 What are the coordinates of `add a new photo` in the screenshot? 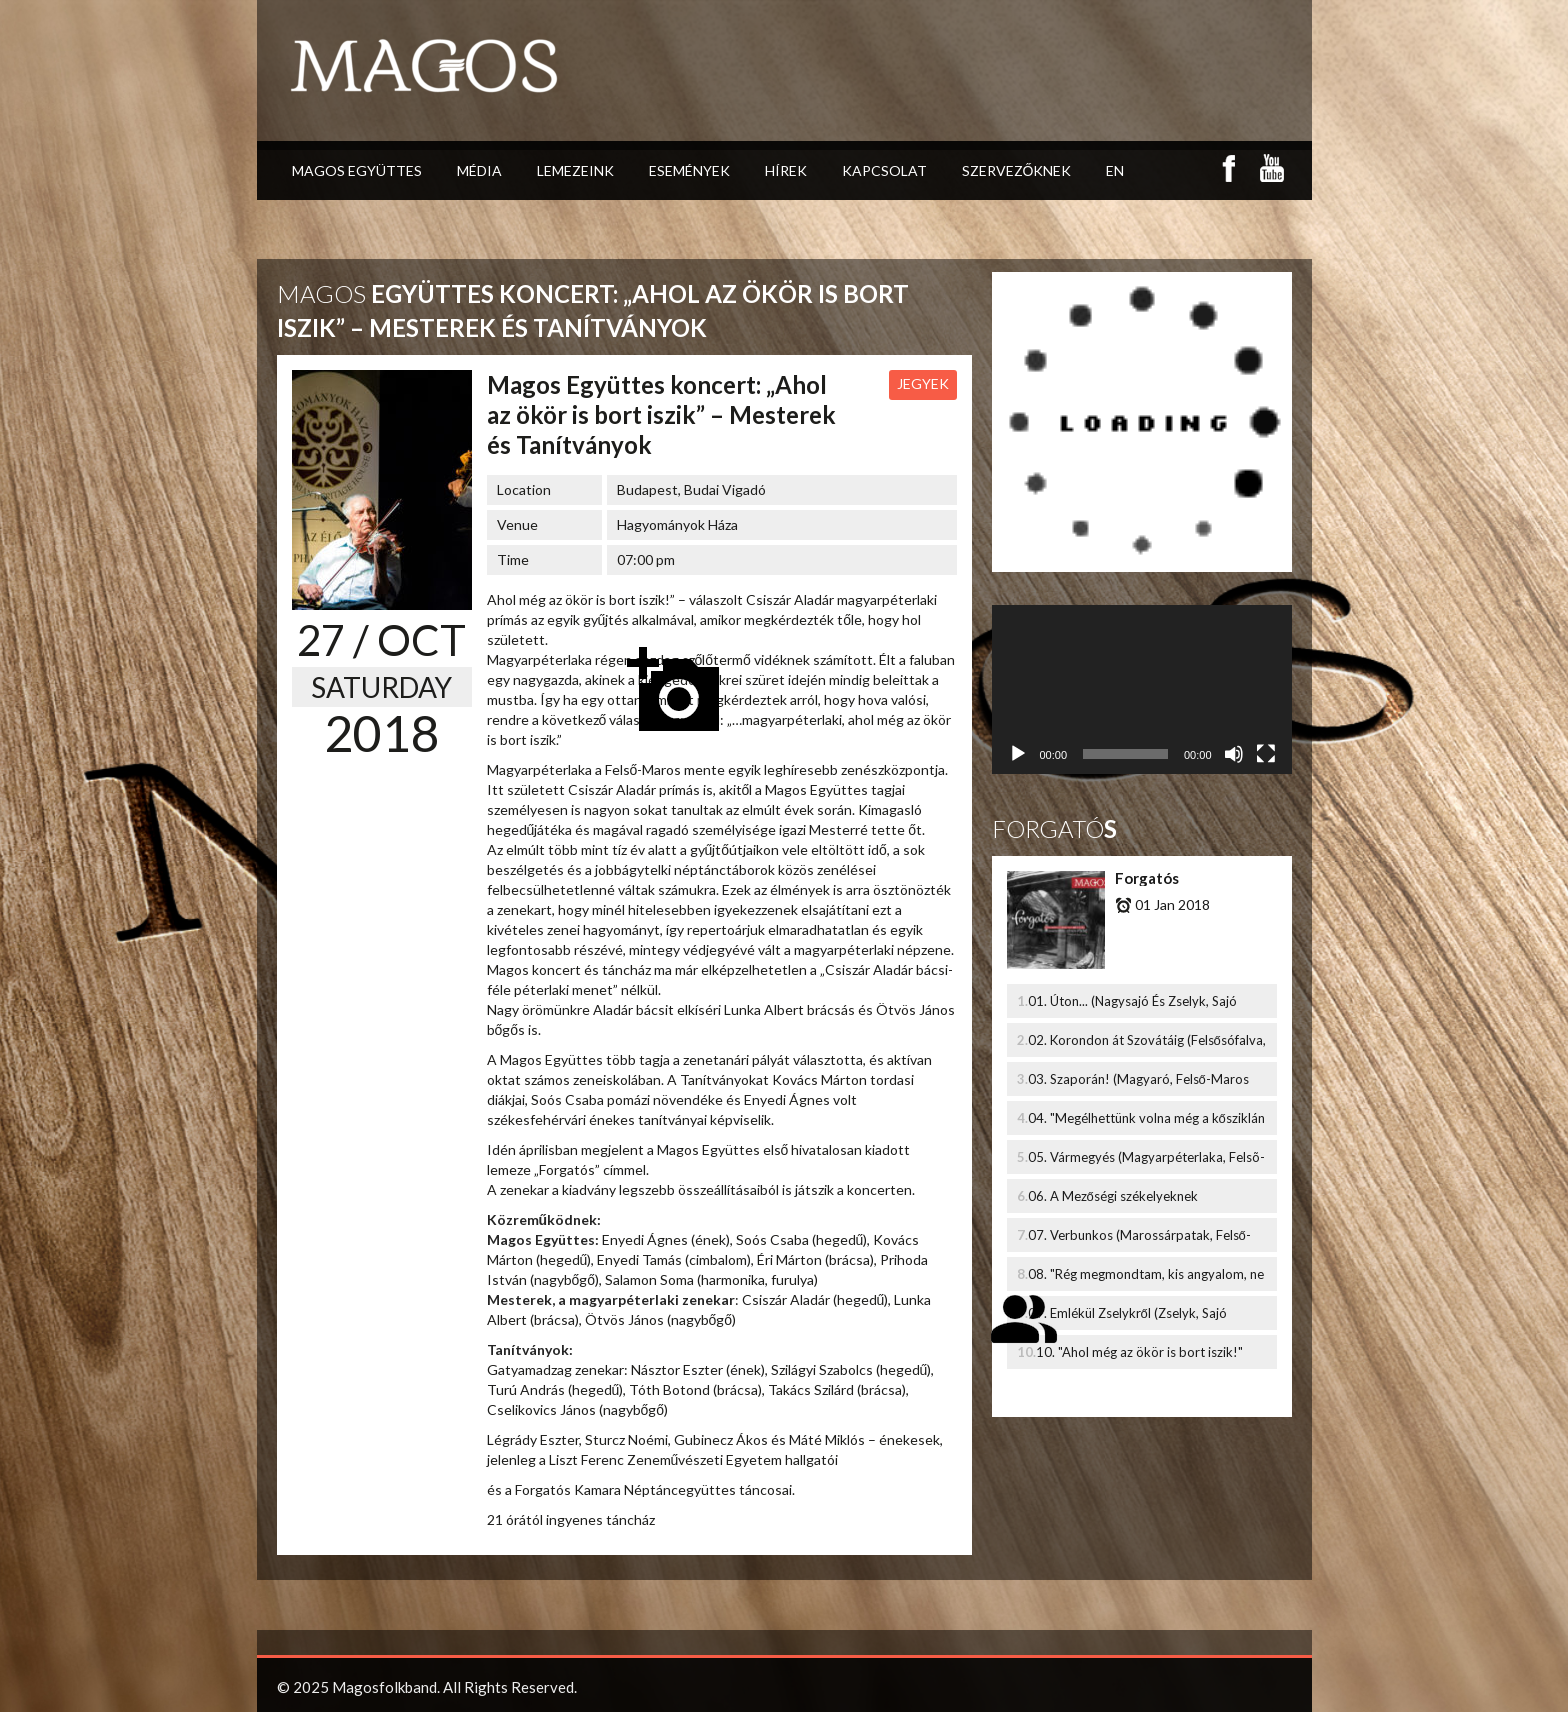 It's located at (675, 691).